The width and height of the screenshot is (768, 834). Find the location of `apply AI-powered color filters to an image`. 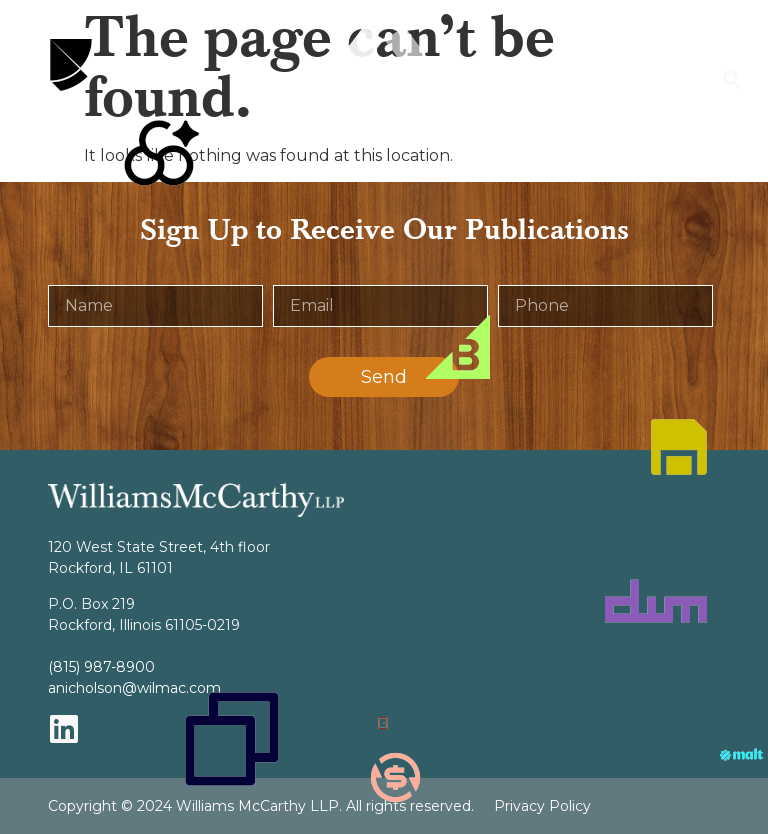

apply AI-powered color filters to an image is located at coordinates (159, 157).